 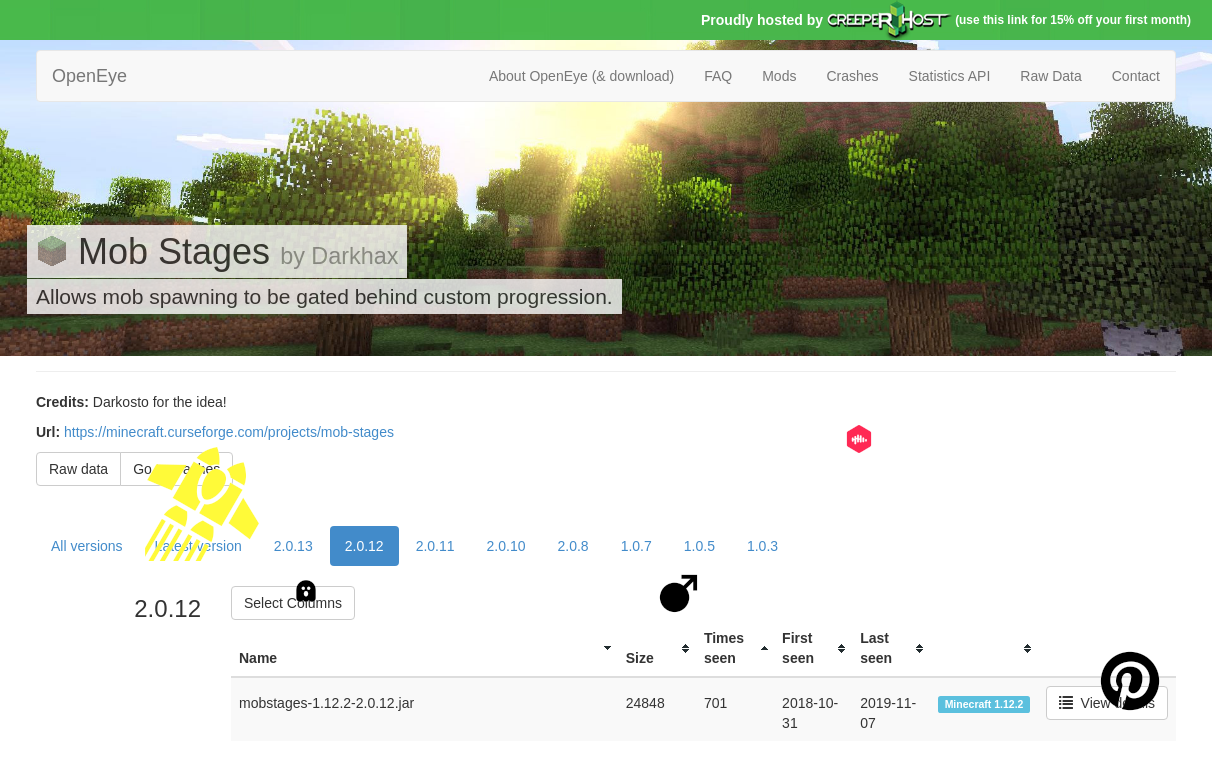 What do you see at coordinates (1130, 681) in the screenshot?
I see `open Pinterest app` at bounding box center [1130, 681].